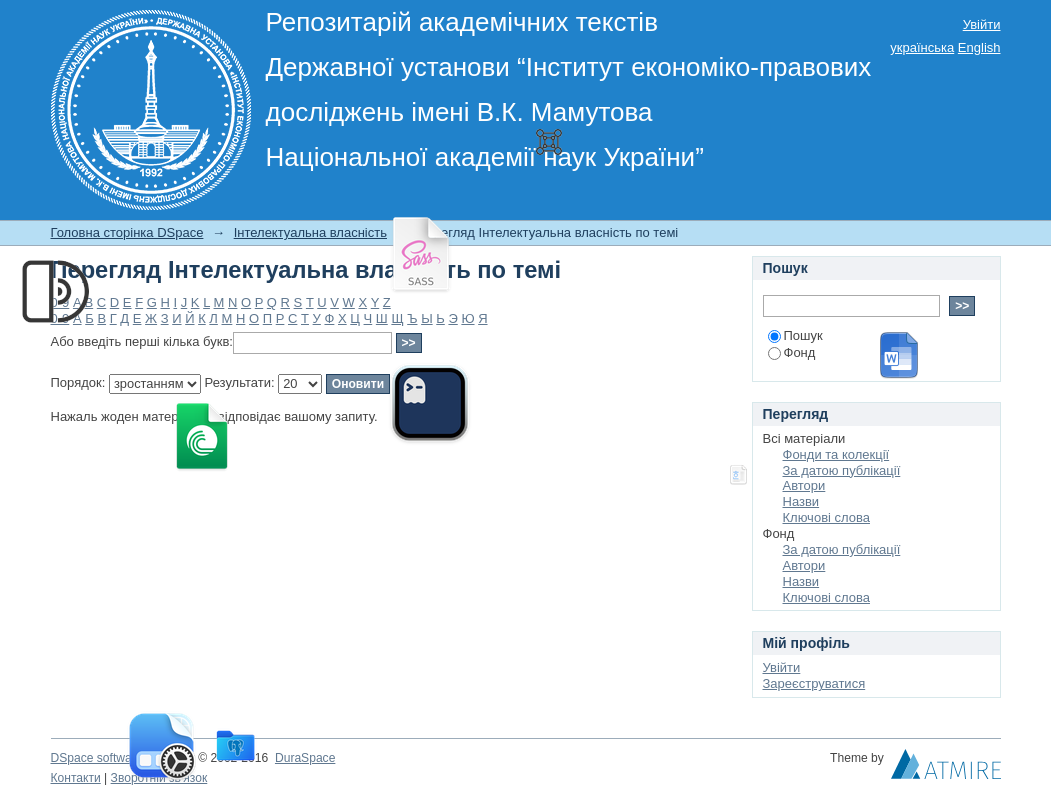 The image size is (1051, 789). Describe the element at coordinates (161, 745) in the screenshot. I see `open system profiler application` at that location.